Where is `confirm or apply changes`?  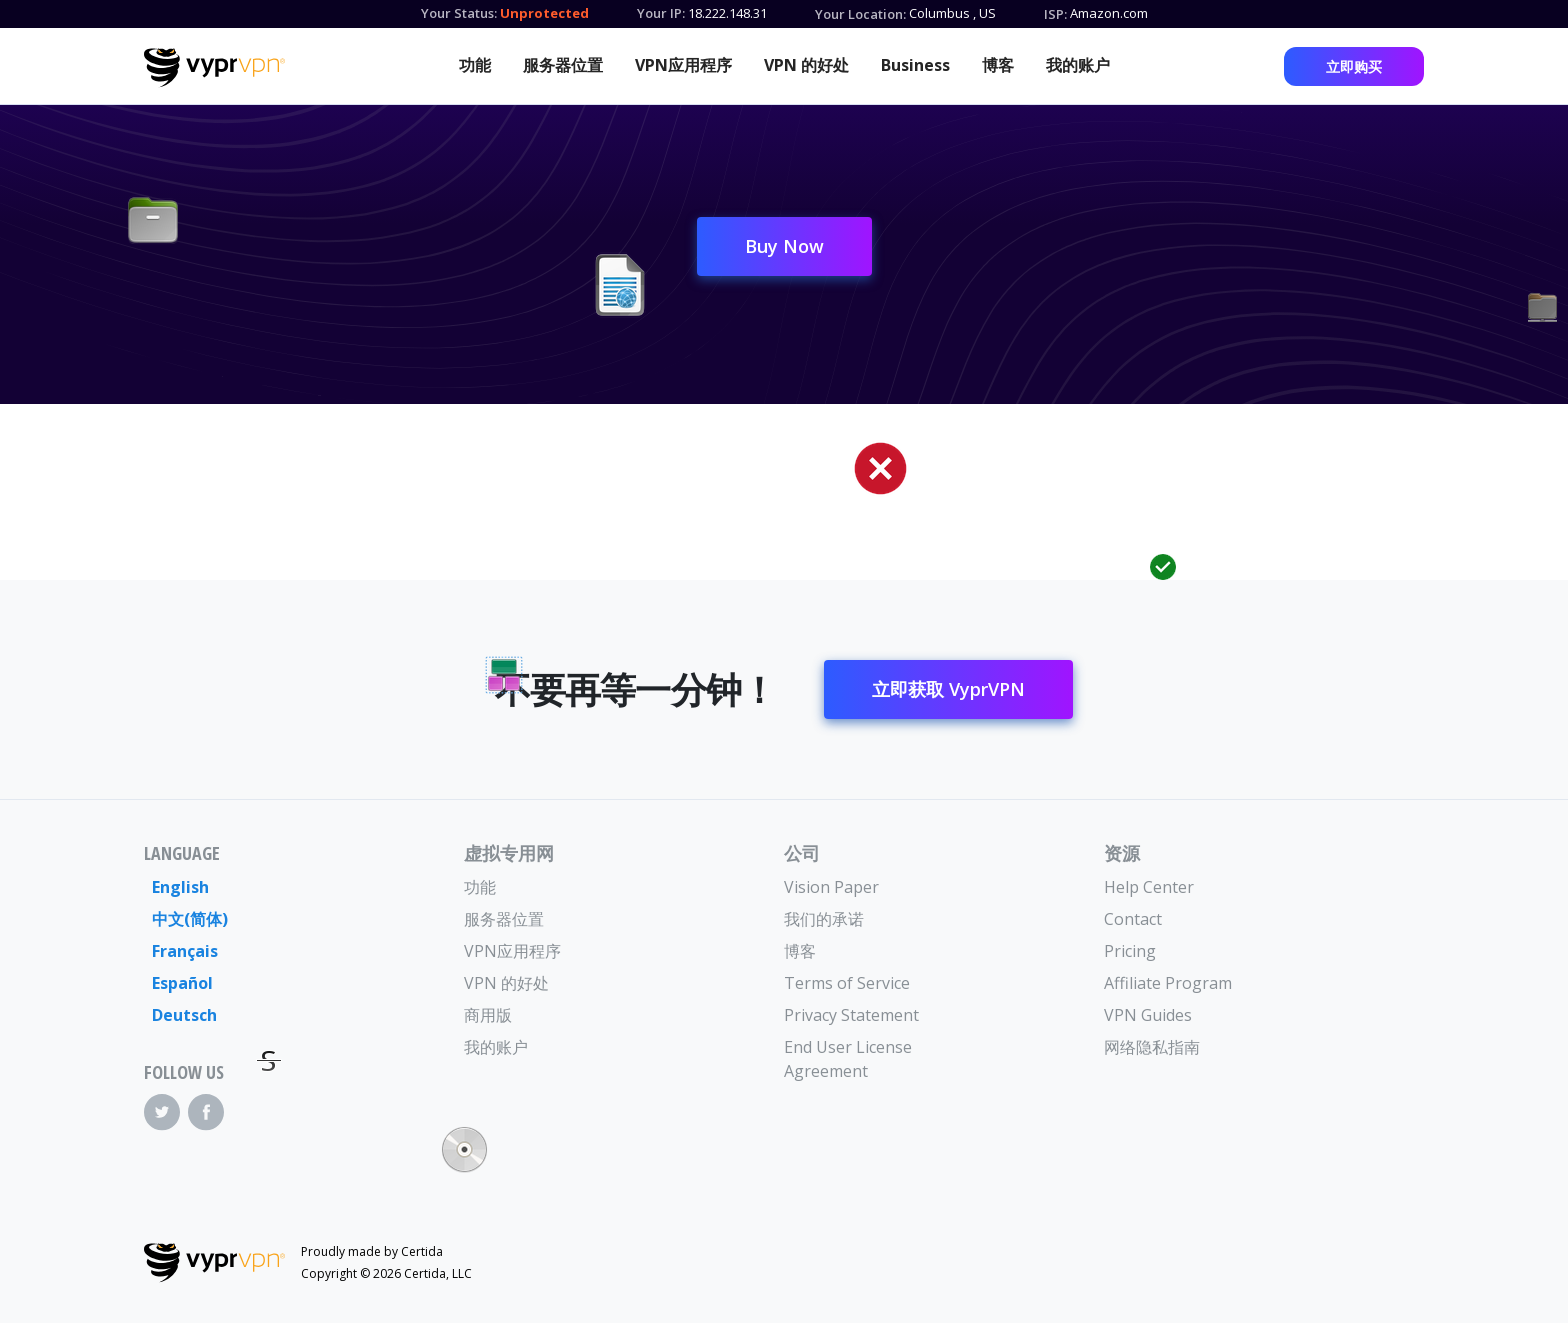
confirm or apply changes is located at coordinates (1163, 567).